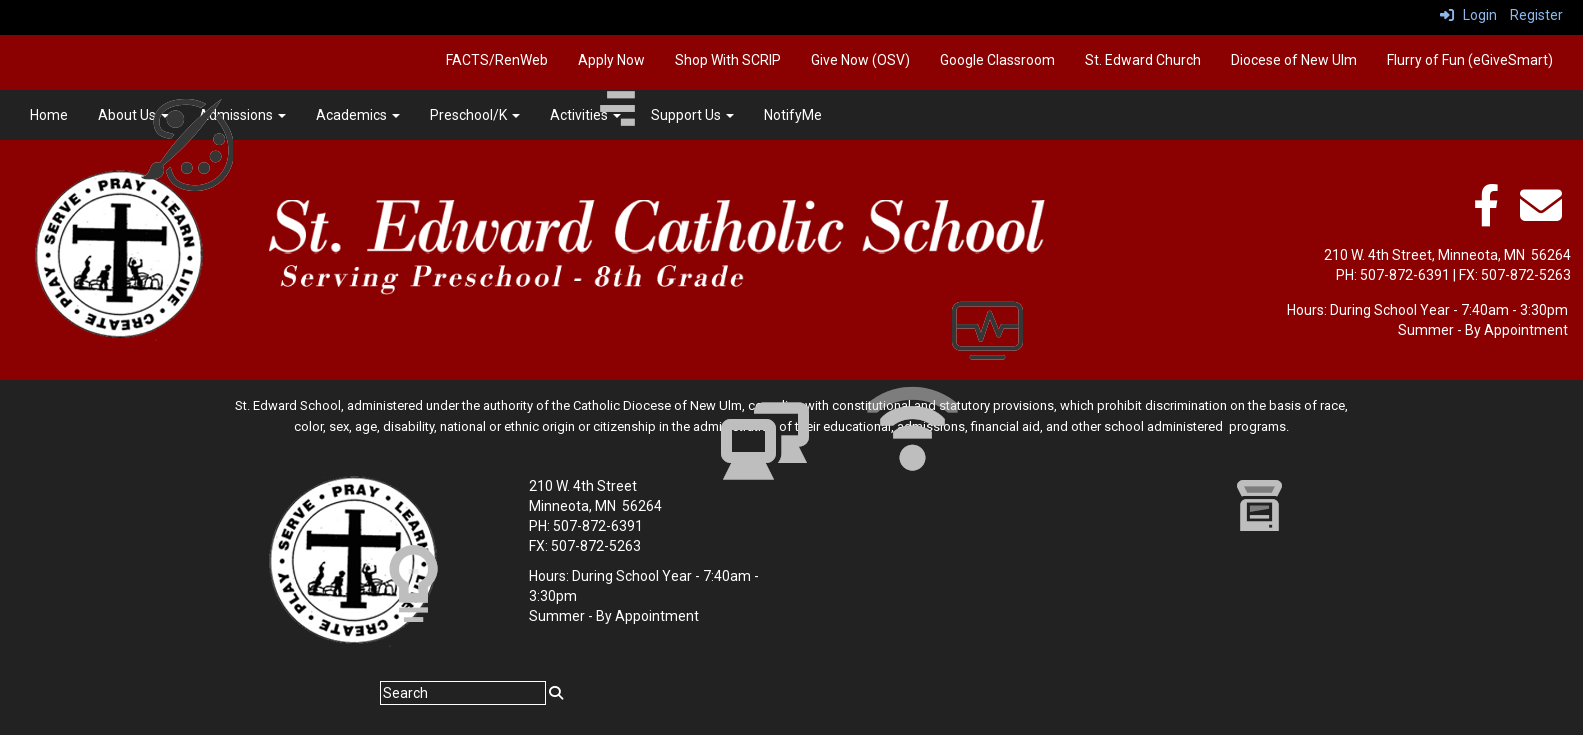 The width and height of the screenshot is (1583, 735). What do you see at coordinates (1259, 505) in the screenshot?
I see `scan a document or image` at bounding box center [1259, 505].